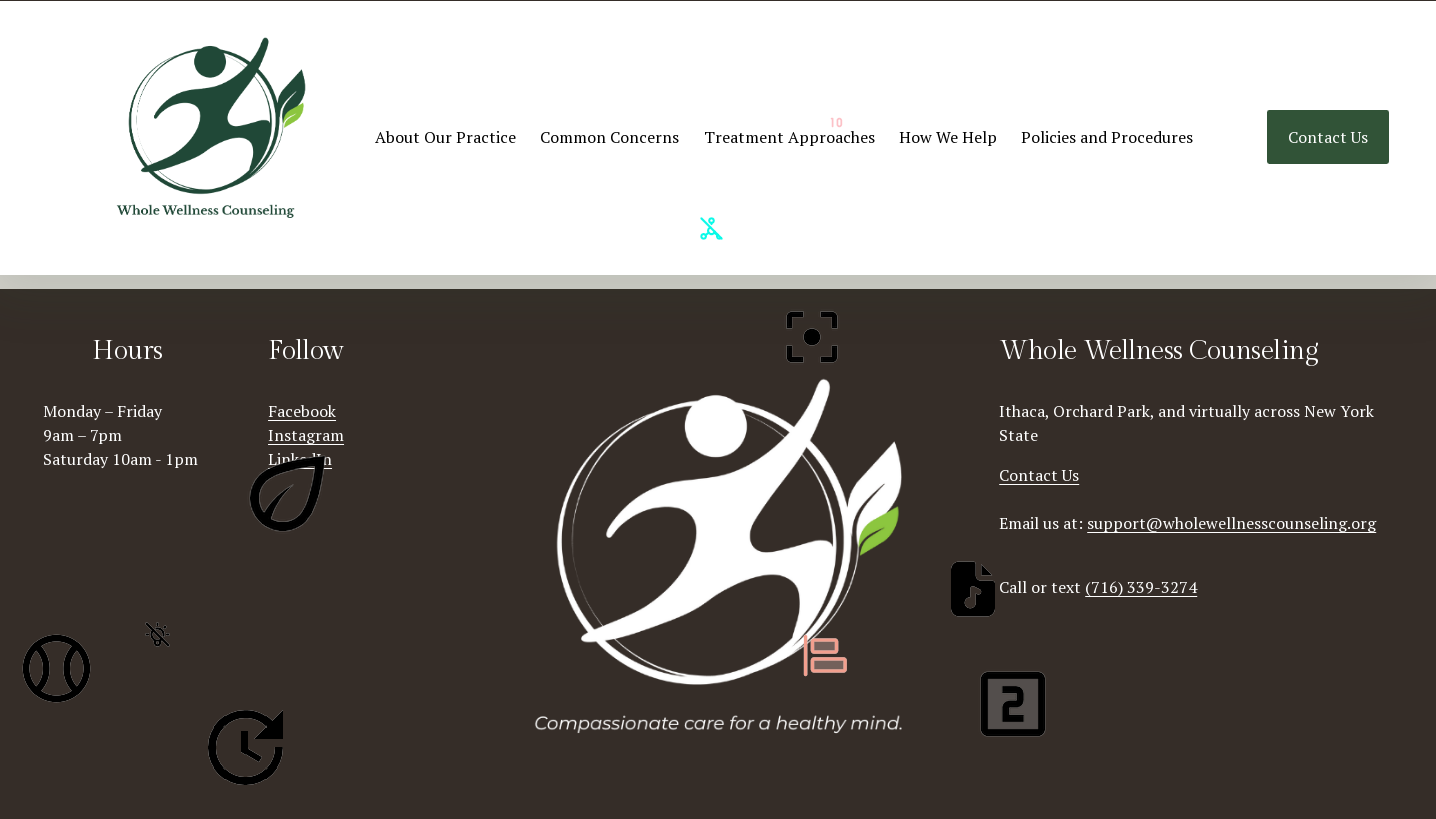 This screenshot has width=1436, height=819. What do you see at coordinates (56, 668) in the screenshot?
I see `access tennis or racquet sports features` at bounding box center [56, 668].